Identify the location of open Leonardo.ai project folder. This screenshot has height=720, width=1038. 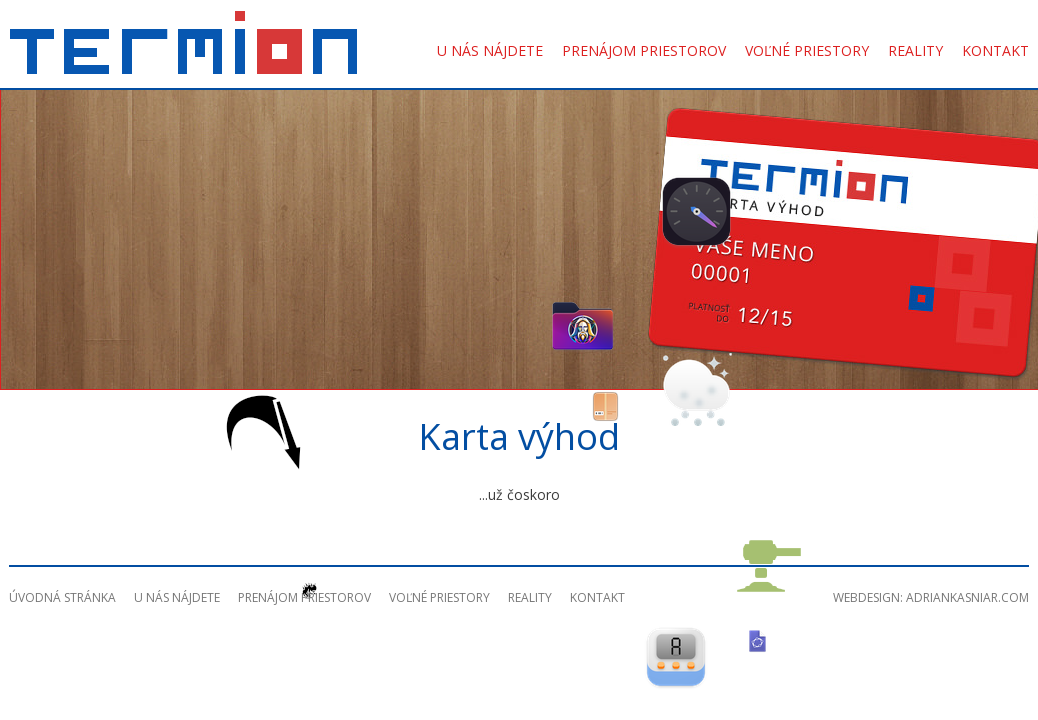
(582, 327).